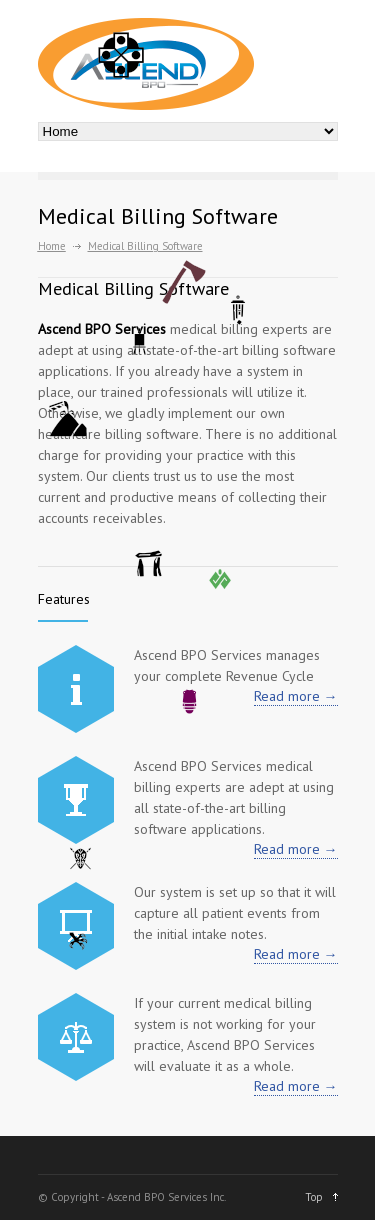 The width and height of the screenshot is (375, 1220). I want to click on access game controller settings, so click(121, 55).